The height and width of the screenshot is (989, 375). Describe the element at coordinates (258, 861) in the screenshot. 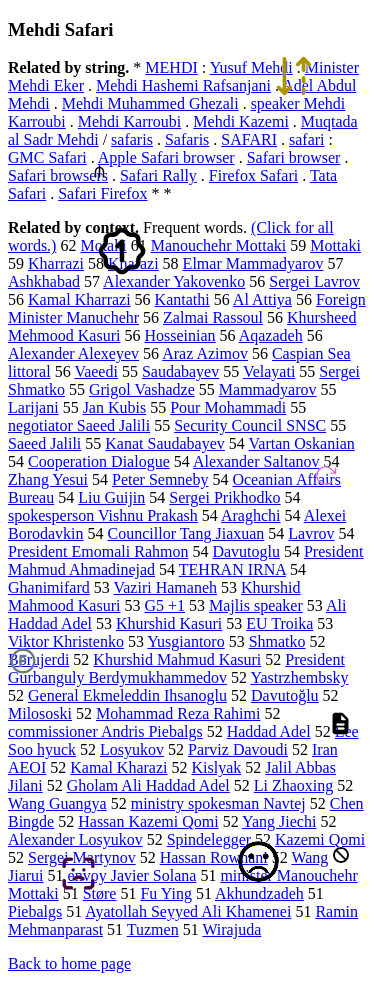

I see `rate your experience as negative` at that location.